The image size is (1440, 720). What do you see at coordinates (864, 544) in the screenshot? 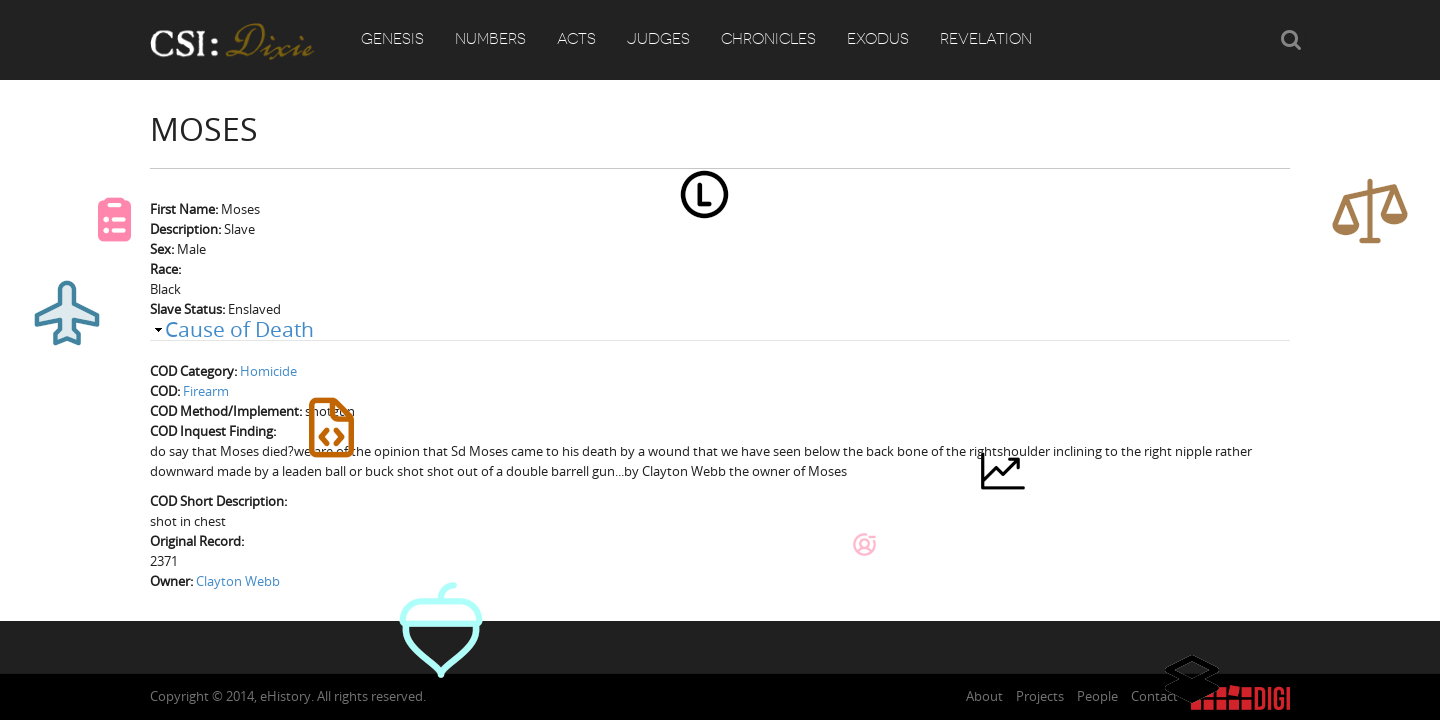
I see `remove a user from your contacts` at bounding box center [864, 544].